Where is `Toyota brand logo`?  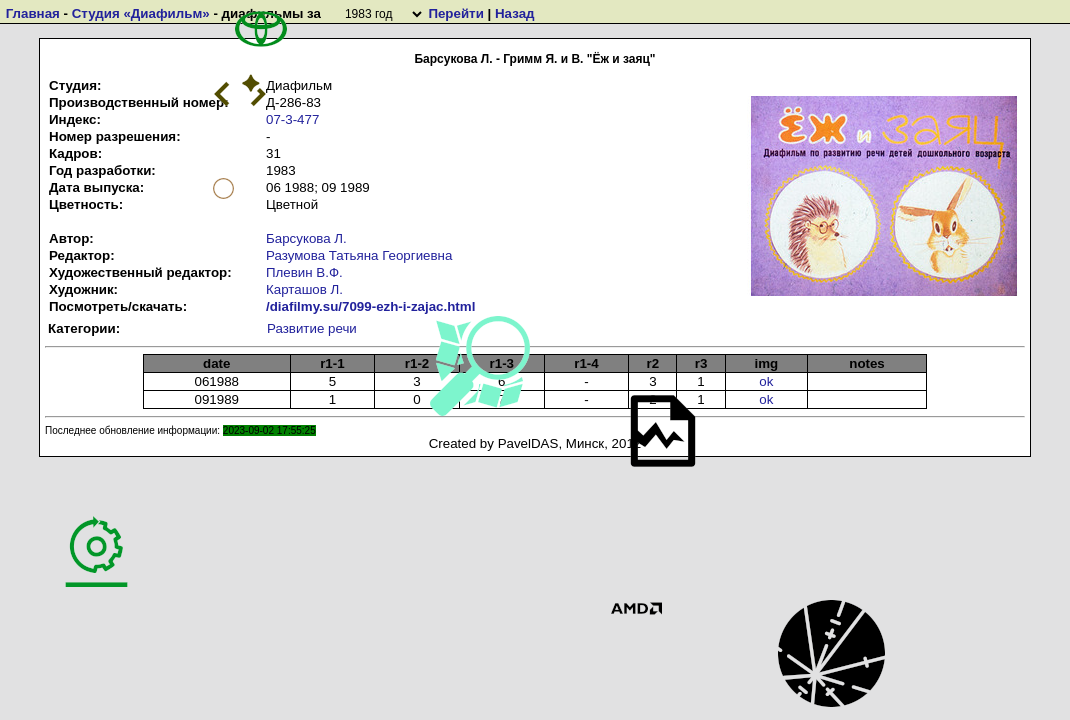 Toyota brand logo is located at coordinates (261, 29).